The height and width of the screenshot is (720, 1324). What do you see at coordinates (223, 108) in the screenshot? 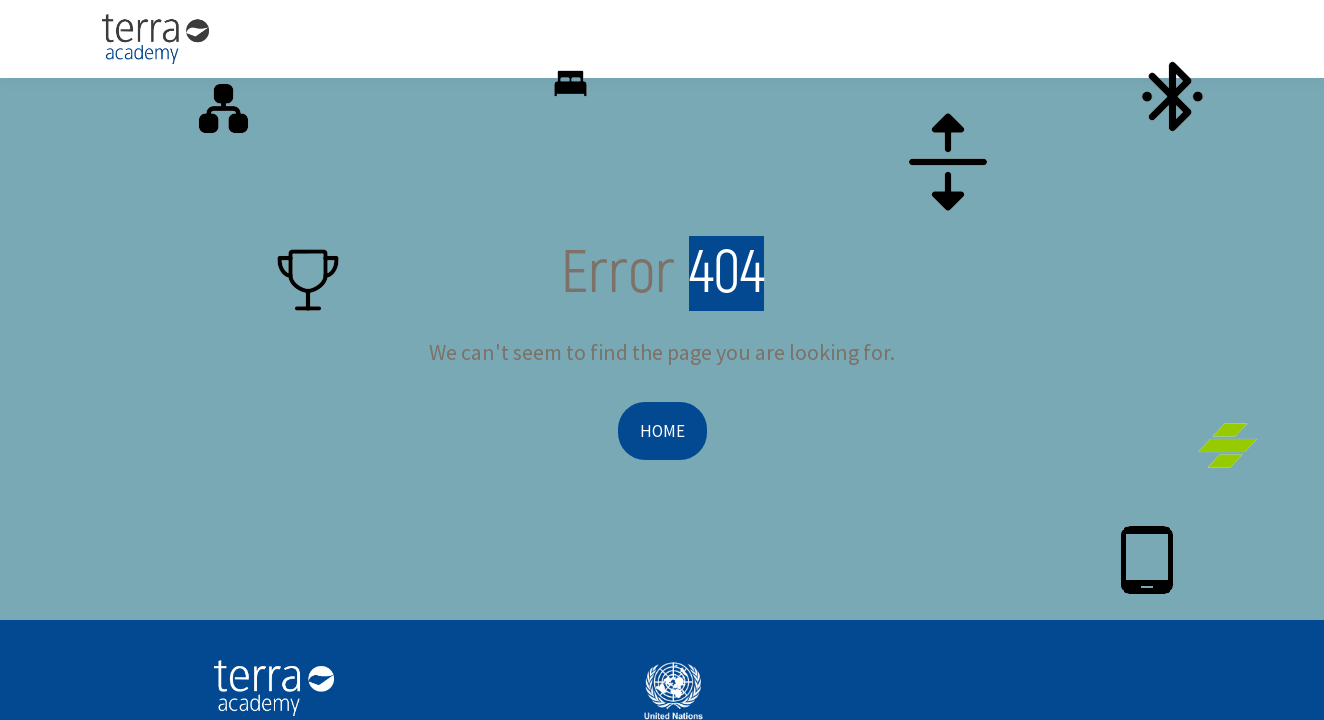
I see `view organizational hierarchy or structure` at bounding box center [223, 108].